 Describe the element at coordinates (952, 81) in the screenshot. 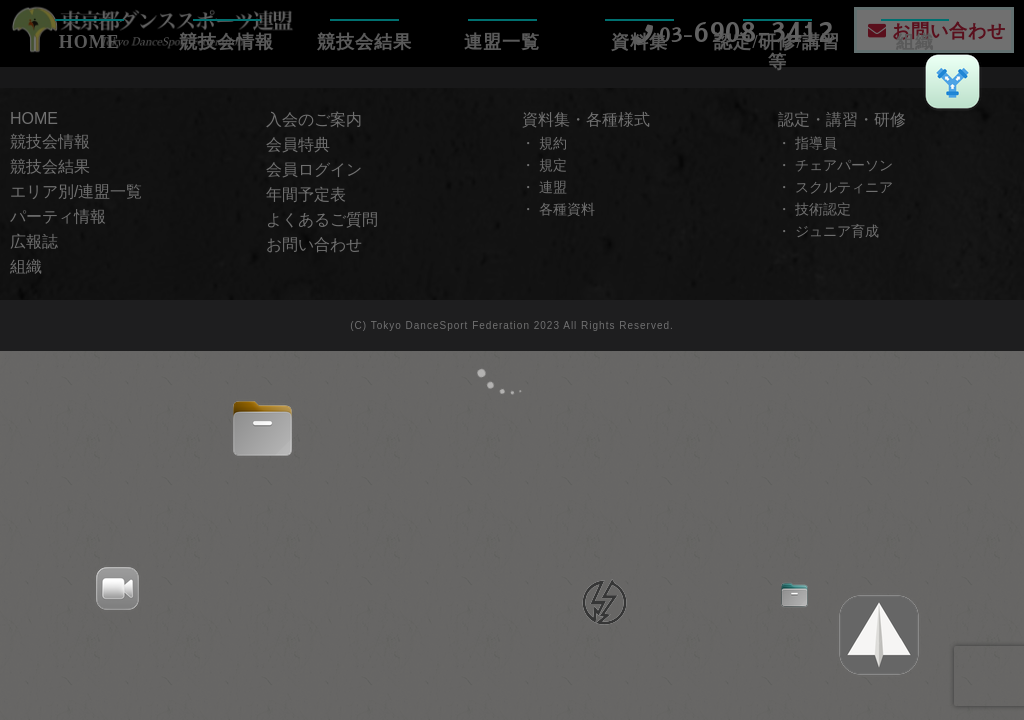

I see `open junction app for choosing which app opens links` at that location.